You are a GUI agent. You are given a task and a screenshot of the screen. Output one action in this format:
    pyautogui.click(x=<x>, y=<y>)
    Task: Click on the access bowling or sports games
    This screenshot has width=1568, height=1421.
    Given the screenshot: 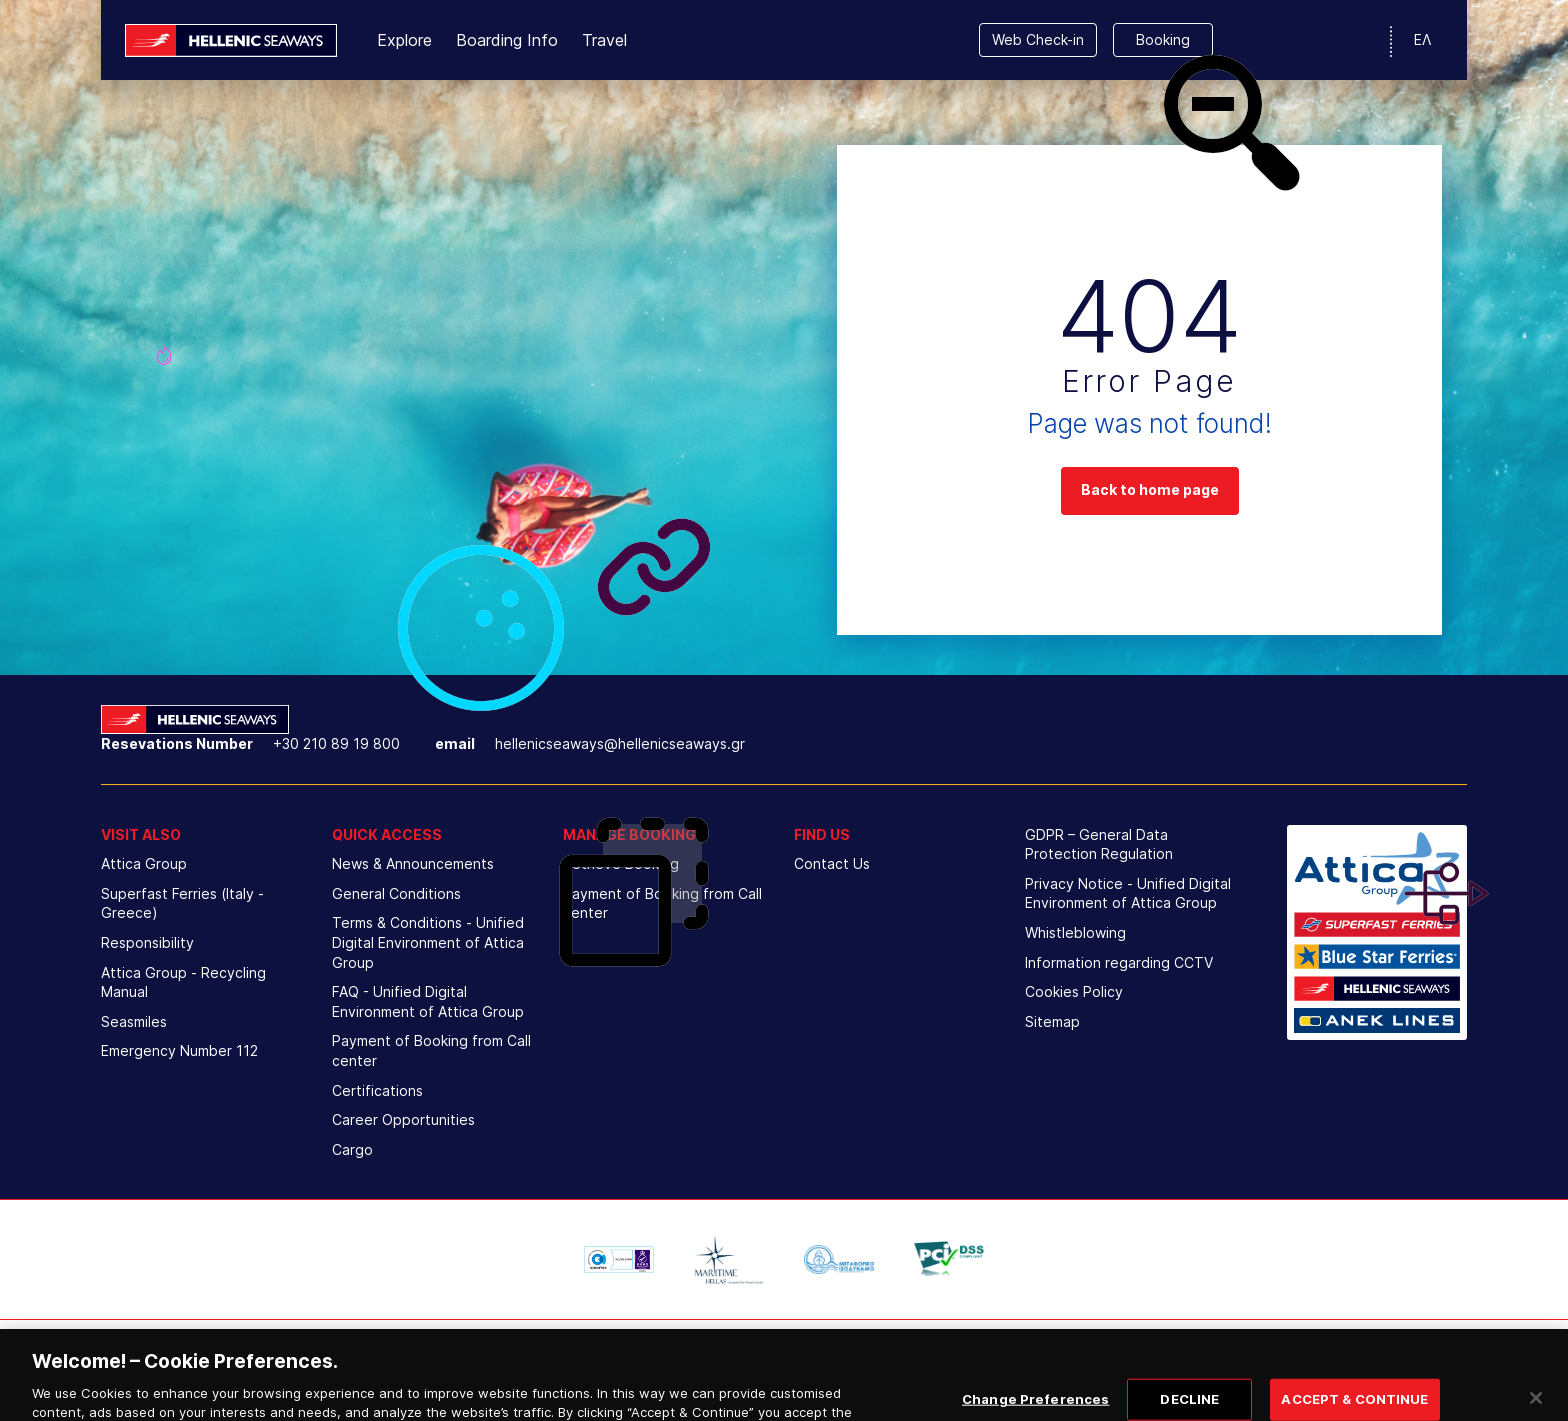 What is the action you would take?
    pyautogui.click(x=481, y=628)
    